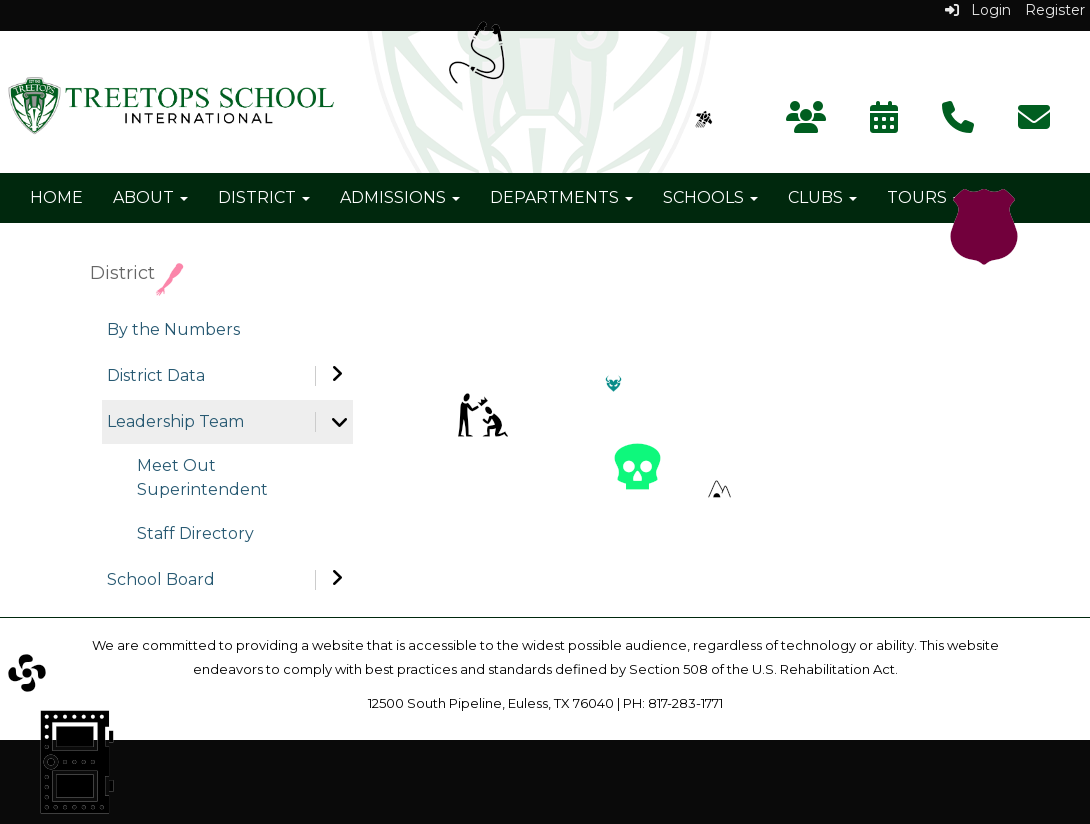 Image resolution: width=1090 pixels, height=824 pixels. I want to click on indicates a villain or antagonist character with romantic themes, so click(613, 383).